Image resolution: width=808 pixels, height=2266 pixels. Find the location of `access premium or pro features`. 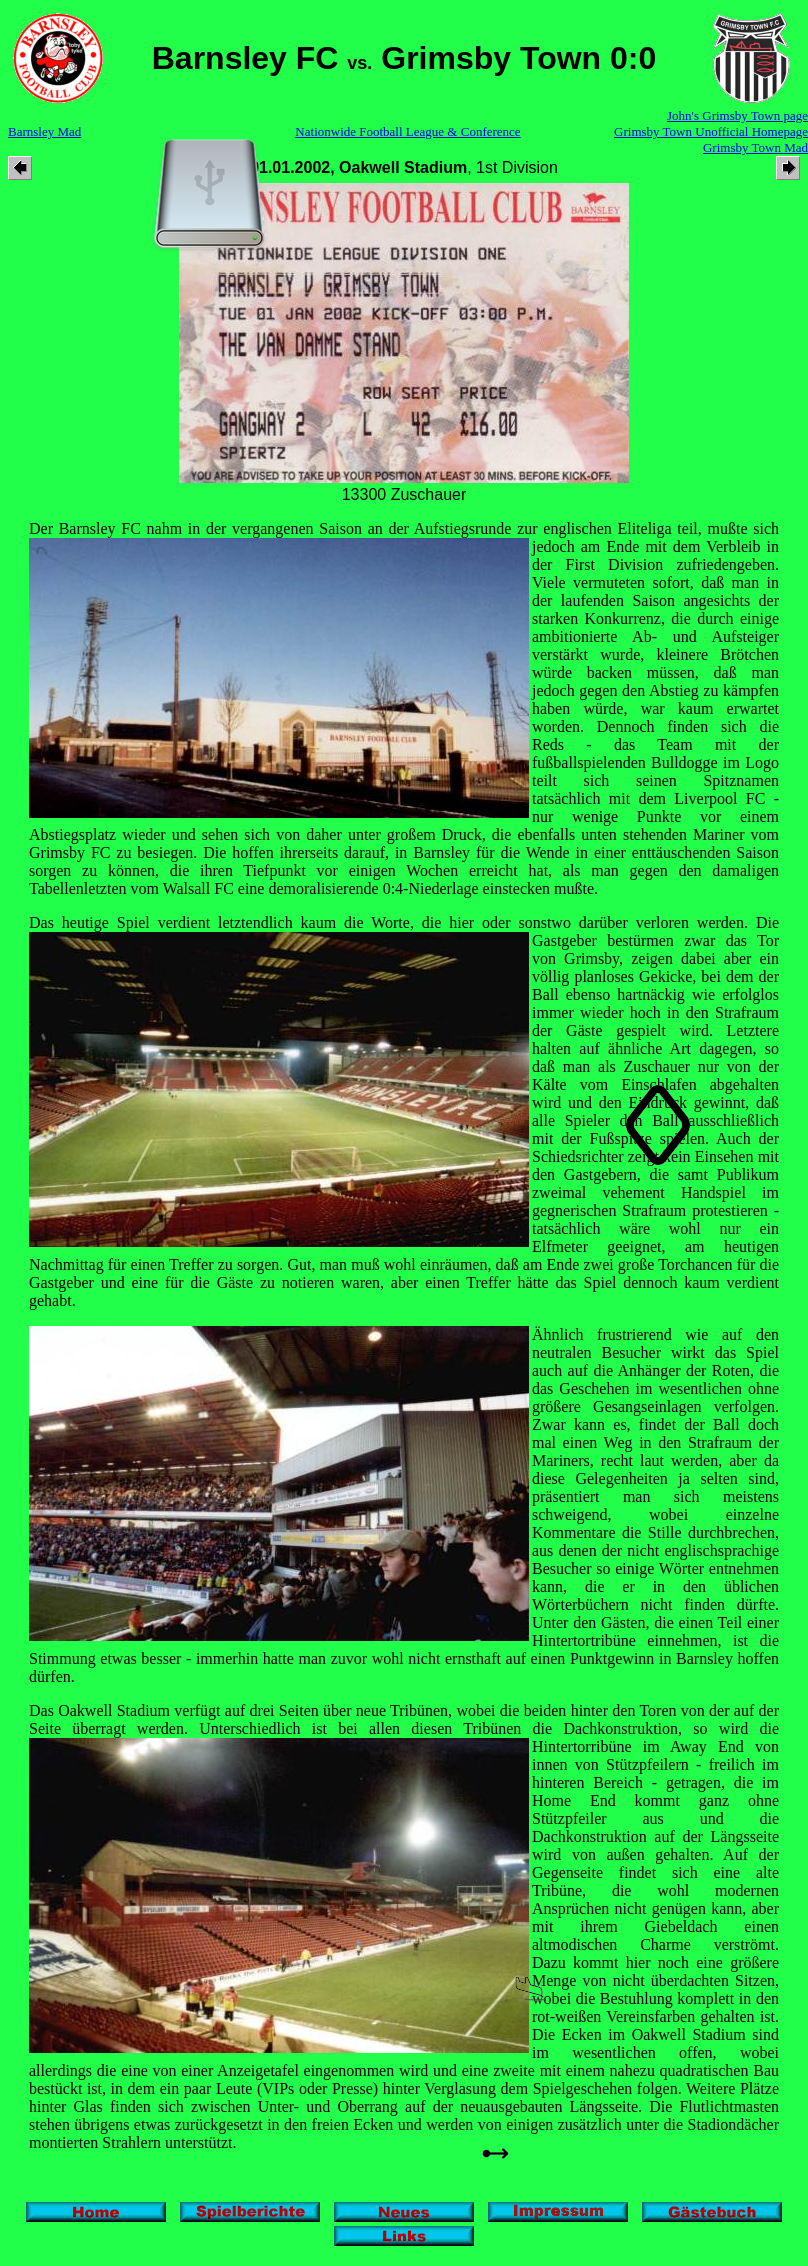

access premium or pro features is located at coordinates (658, 1125).